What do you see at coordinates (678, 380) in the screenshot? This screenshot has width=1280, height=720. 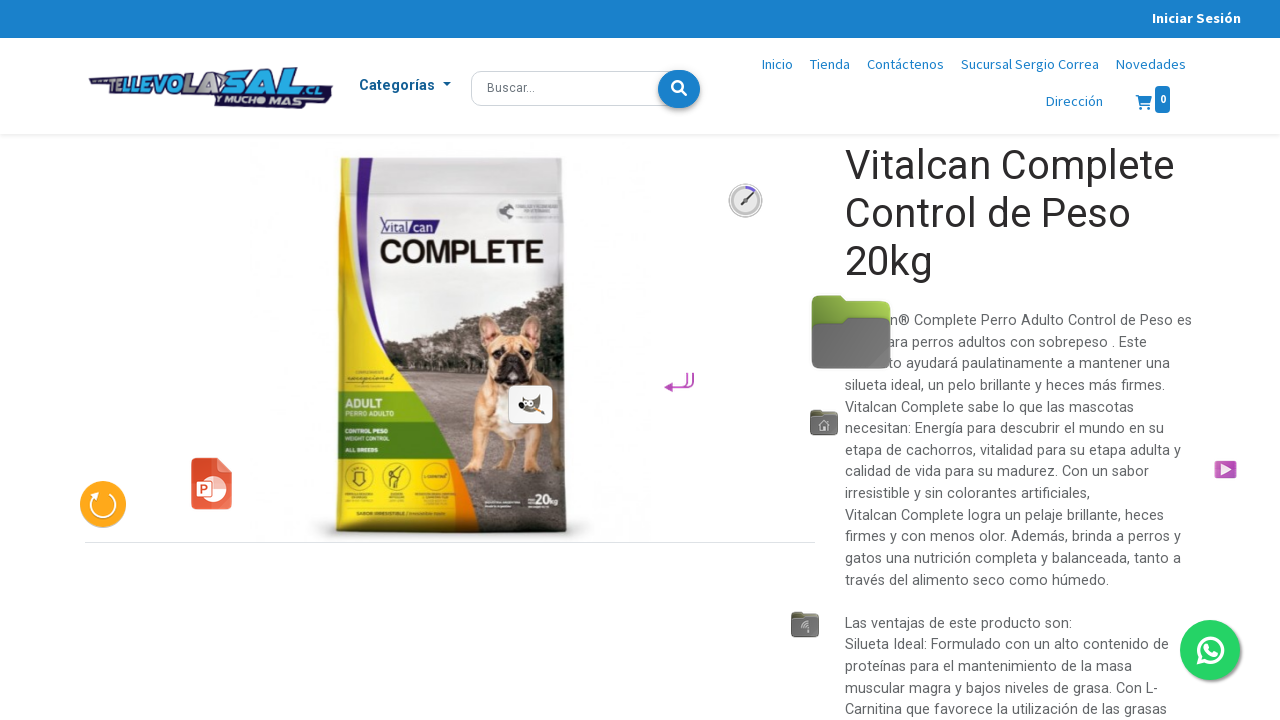 I see `reply to all recipients of an email` at bounding box center [678, 380].